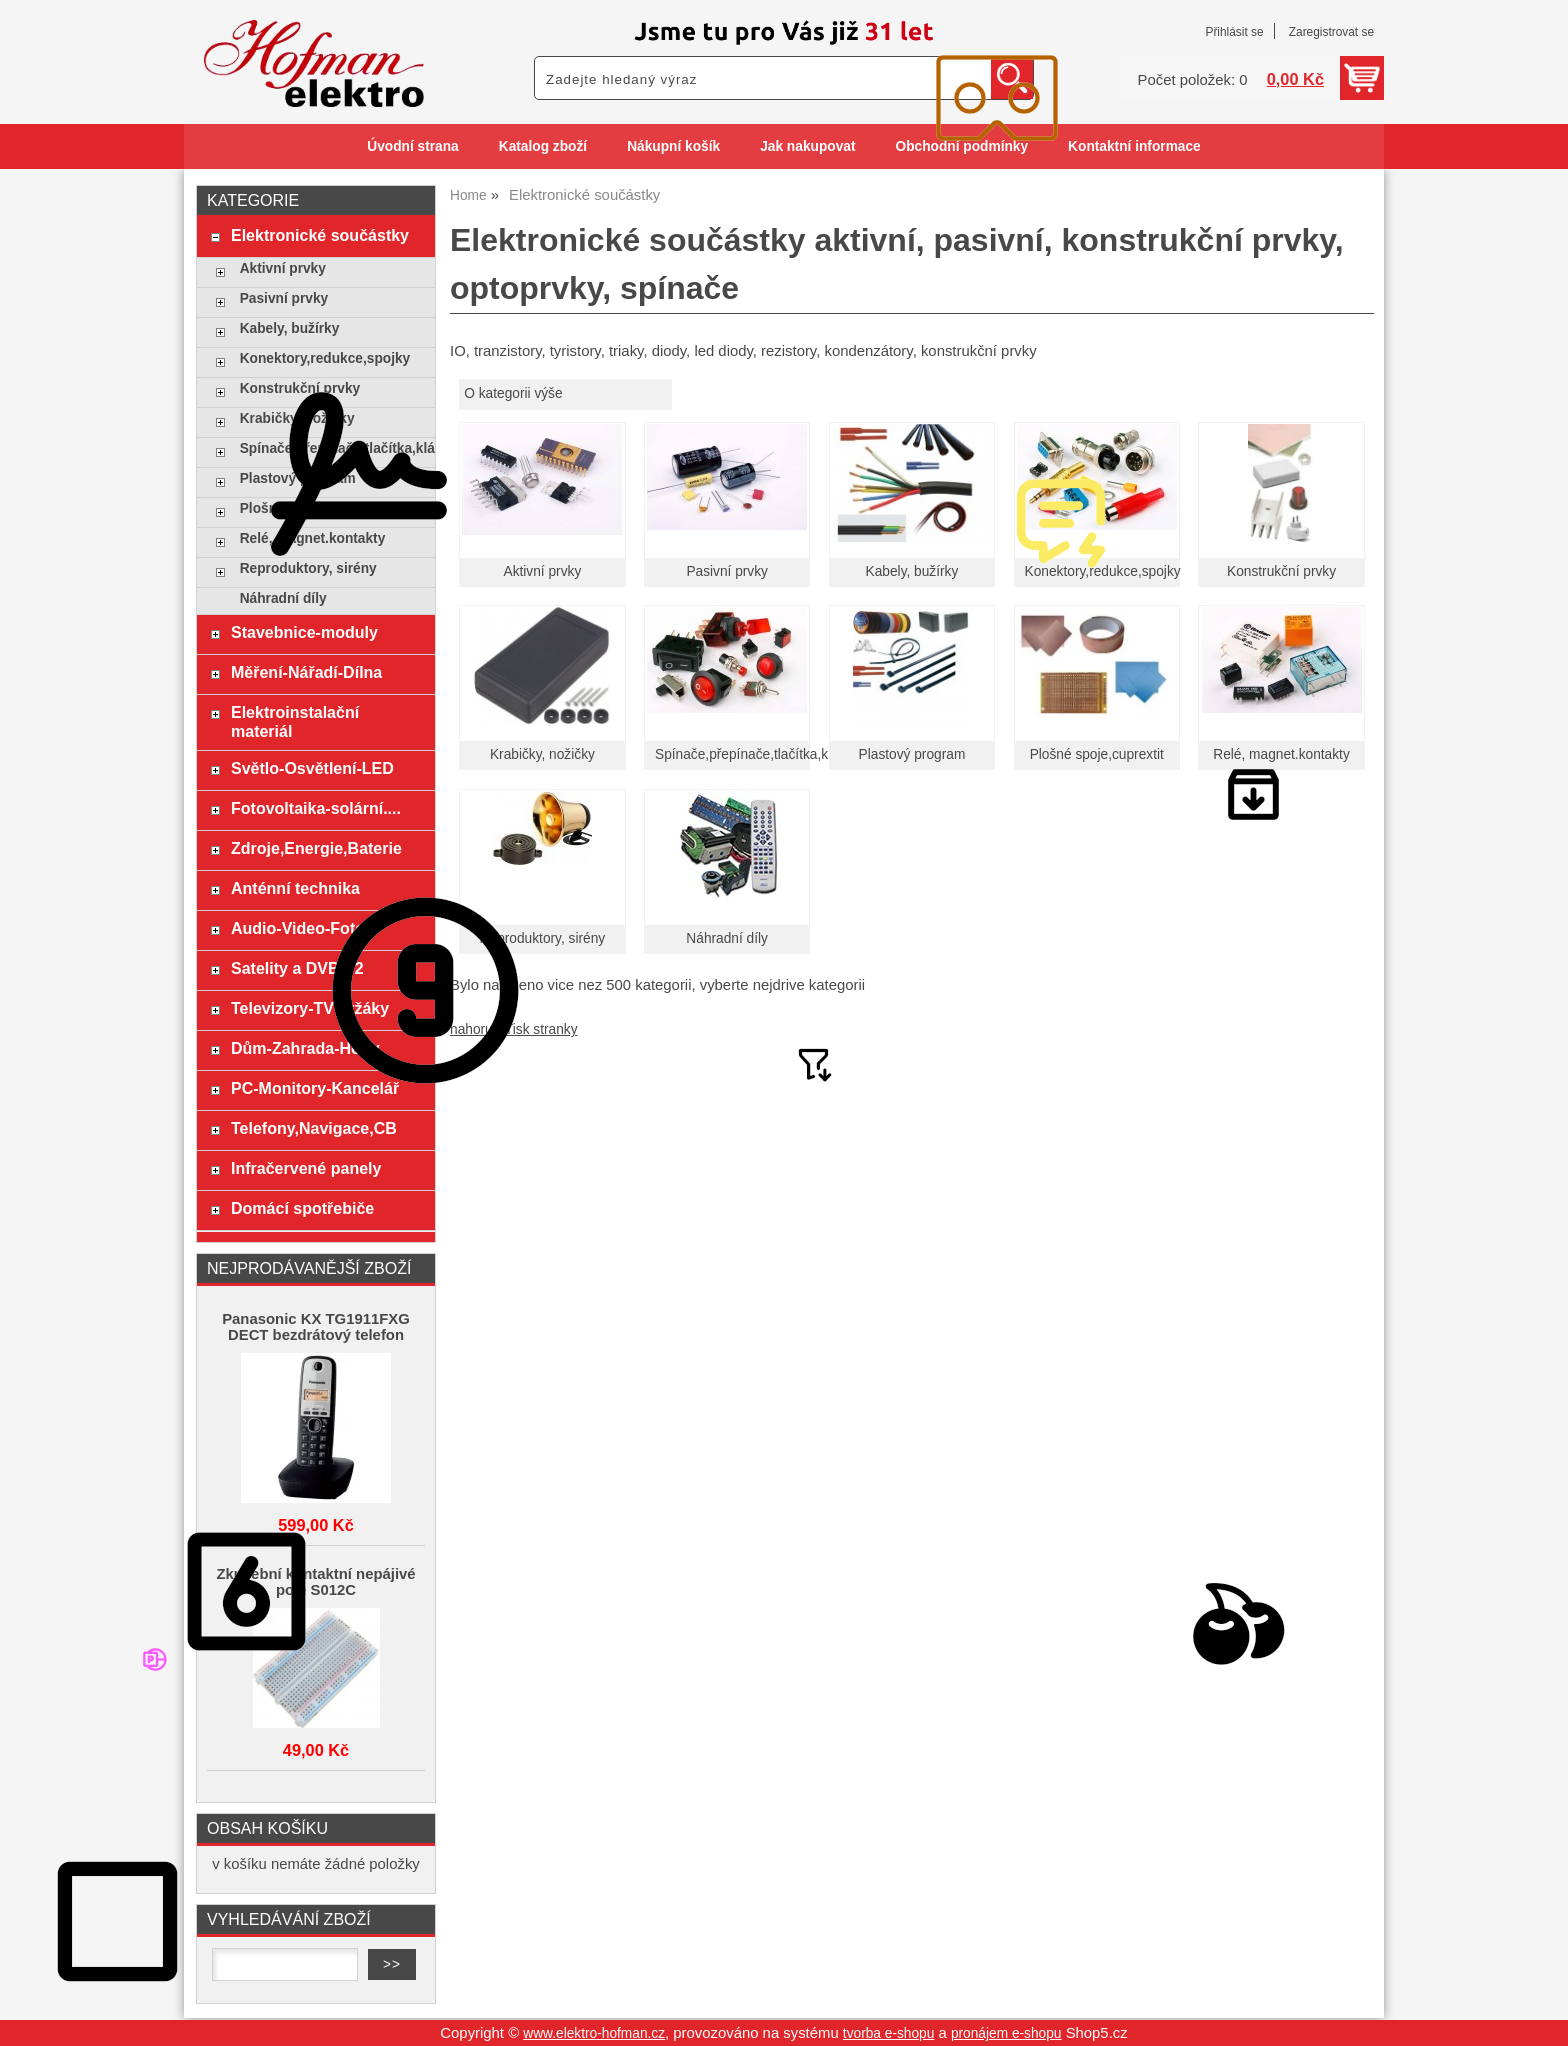 Image resolution: width=1568 pixels, height=2046 pixels. Describe the element at coordinates (154, 1659) in the screenshot. I see `open Microsoft PowerPoint` at that location.